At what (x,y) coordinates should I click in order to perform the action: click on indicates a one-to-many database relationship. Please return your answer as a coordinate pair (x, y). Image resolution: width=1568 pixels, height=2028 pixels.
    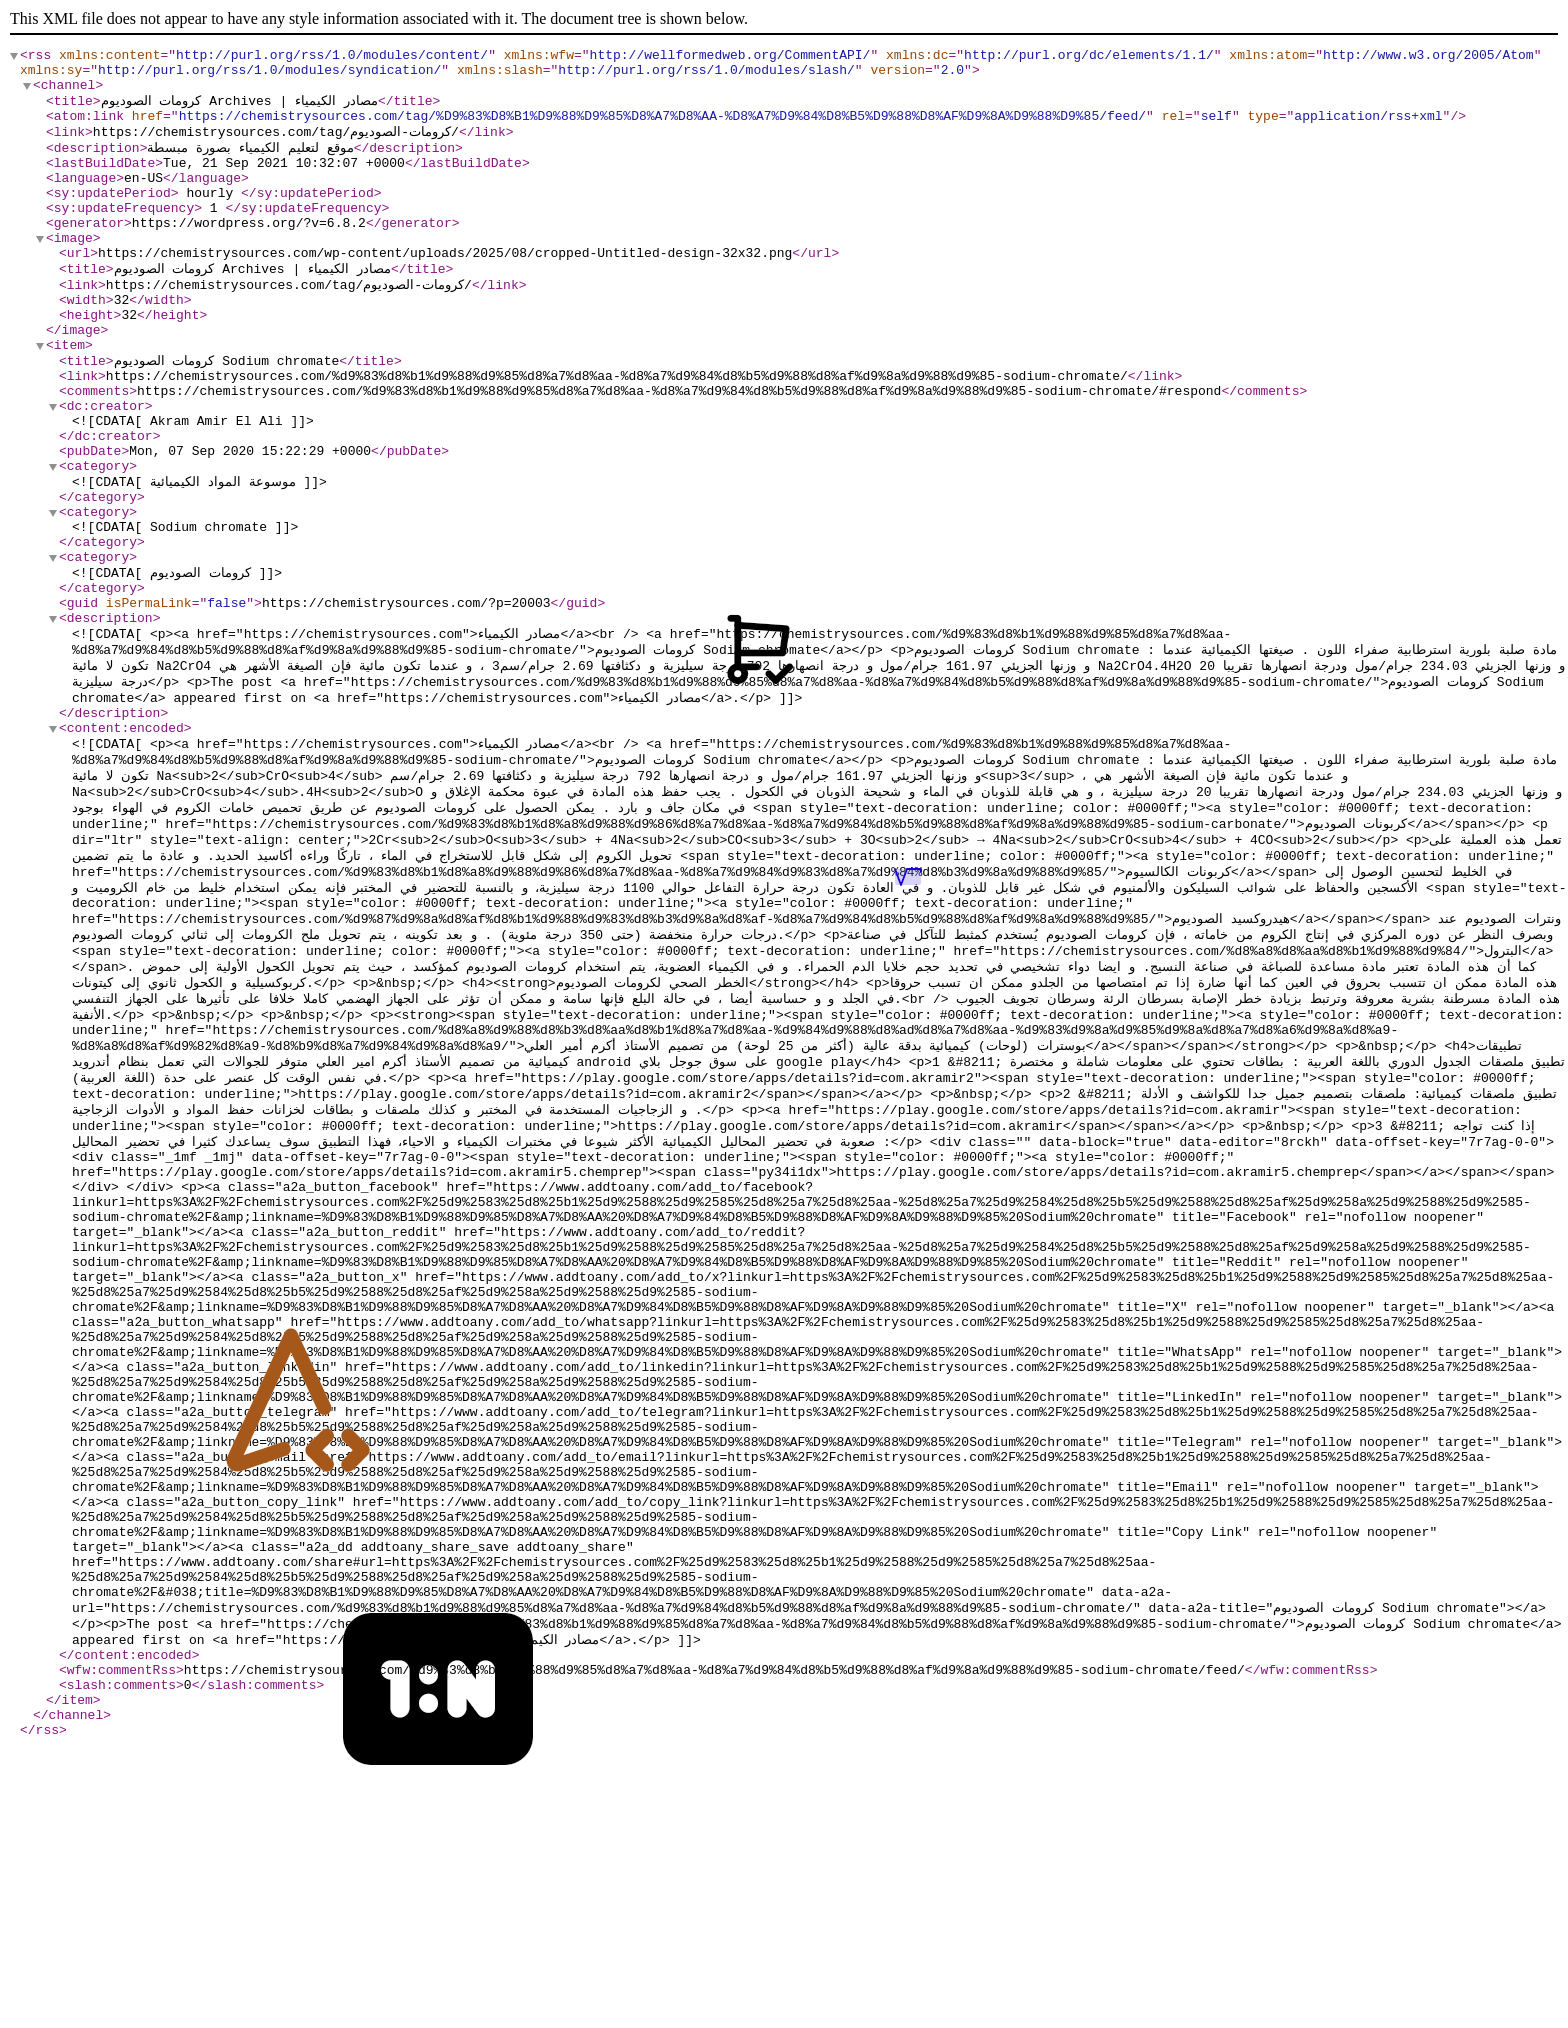
    Looking at the image, I should click on (438, 1689).